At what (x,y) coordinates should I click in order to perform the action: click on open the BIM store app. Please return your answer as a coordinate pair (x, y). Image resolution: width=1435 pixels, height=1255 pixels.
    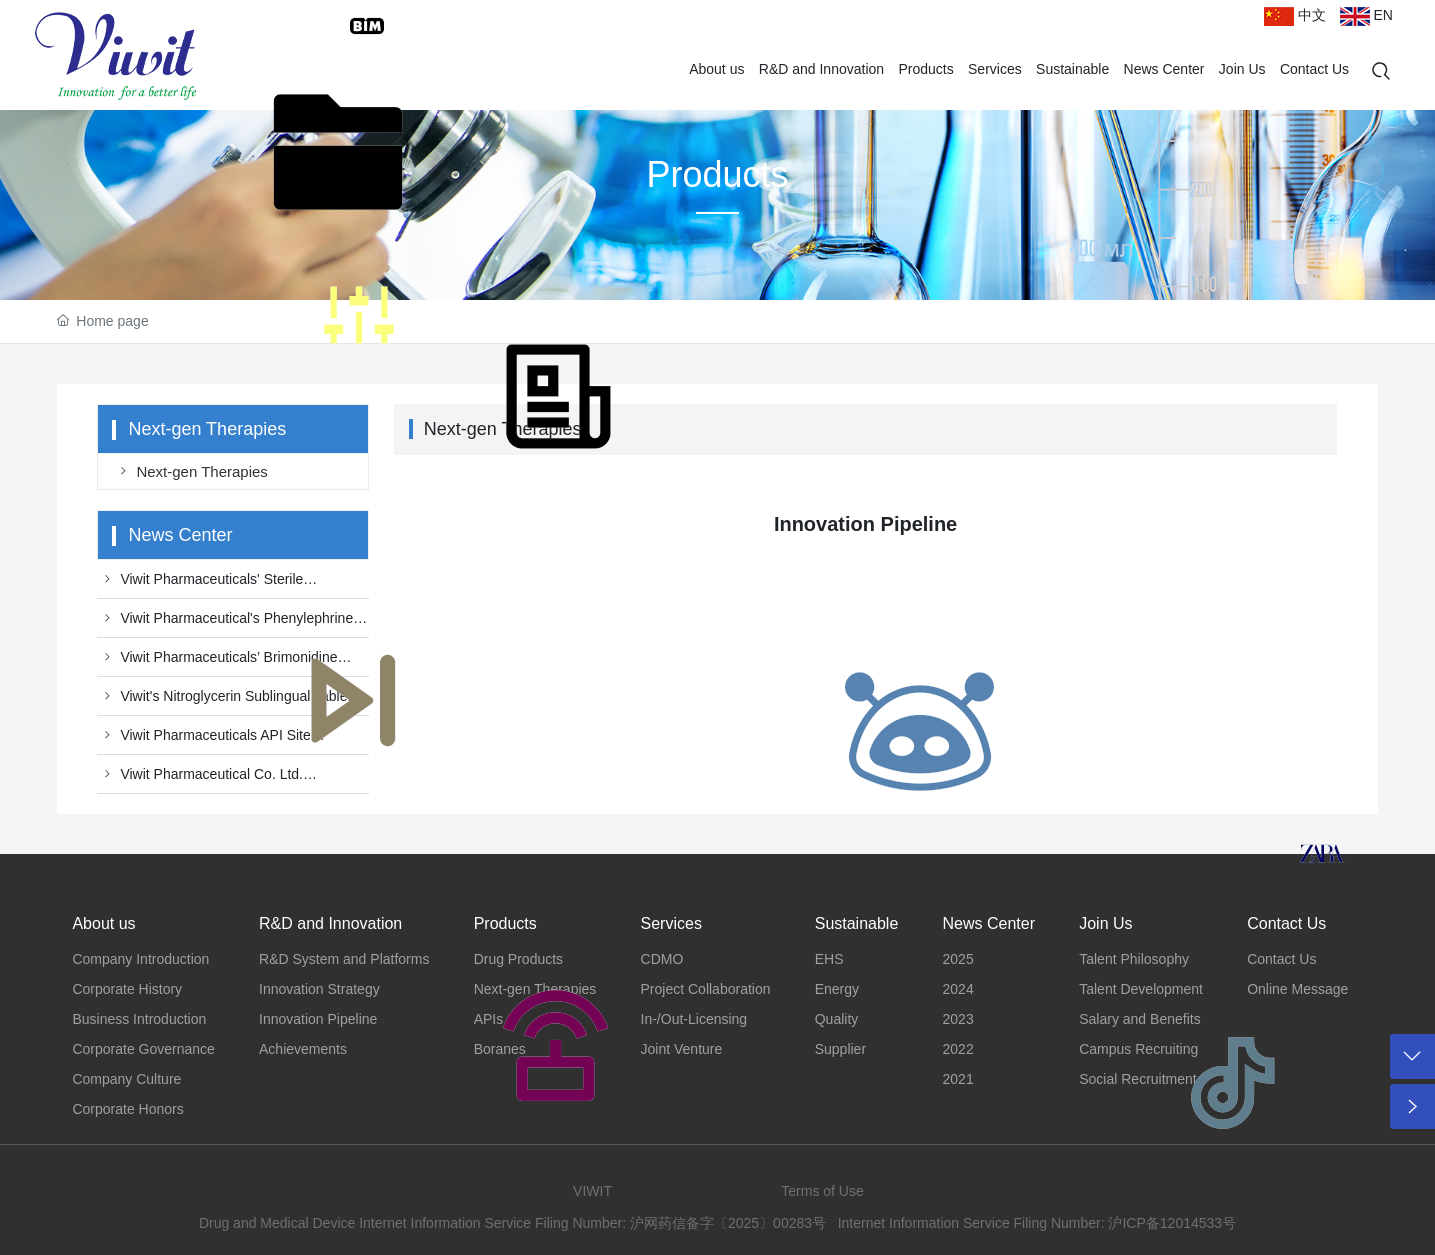
    Looking at the image, I should click on (367, 26).